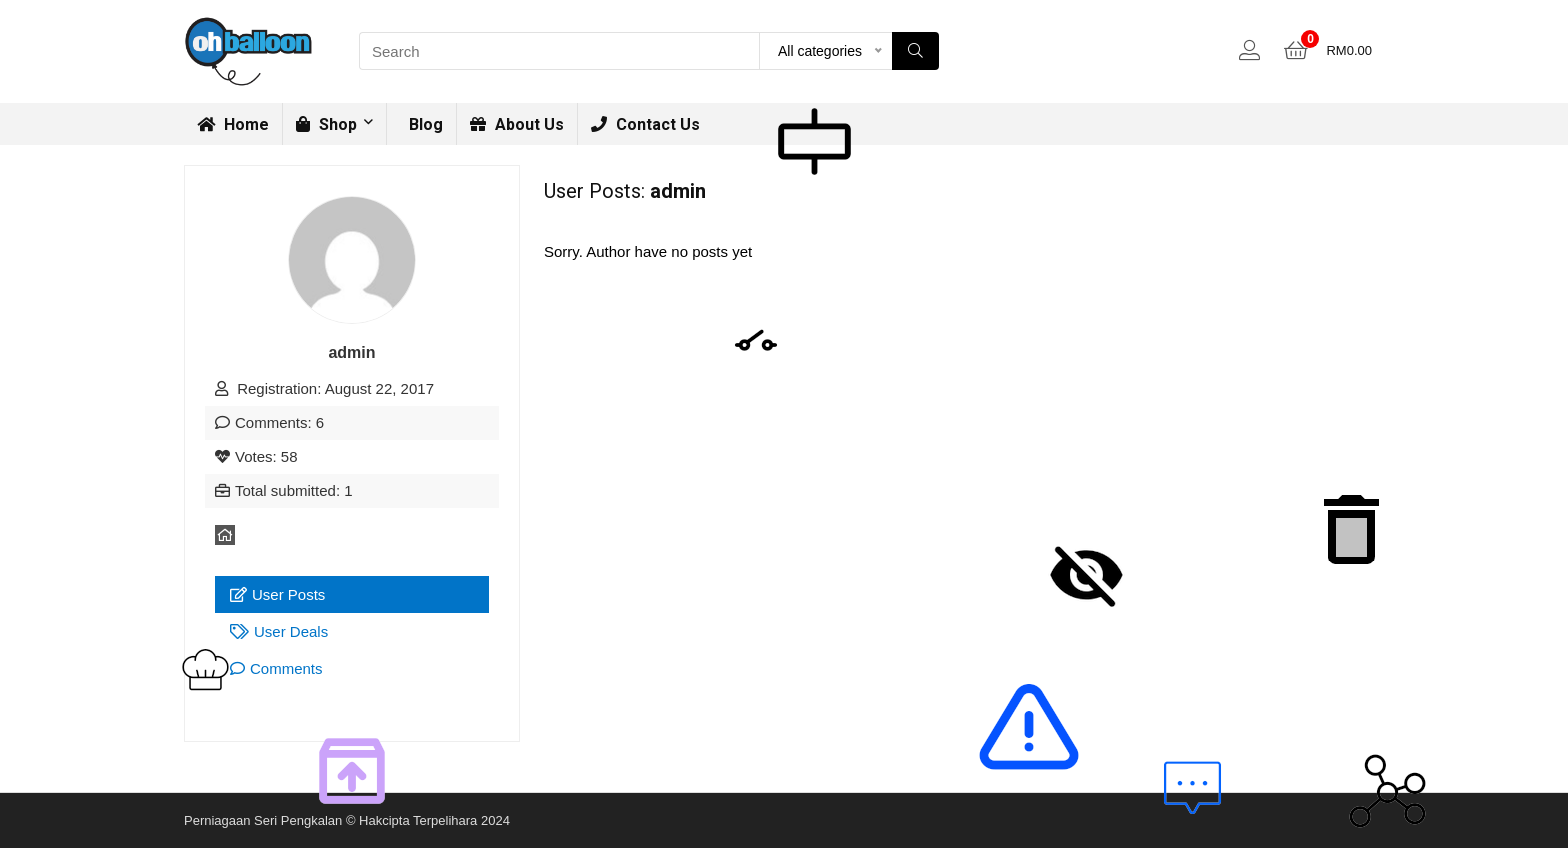 This screenshot has width=1568, height=848. What do you see at coordinates (1192, 785) in the screenshot?
I see `open chat or messaging` at bounding box center [1192, 785].